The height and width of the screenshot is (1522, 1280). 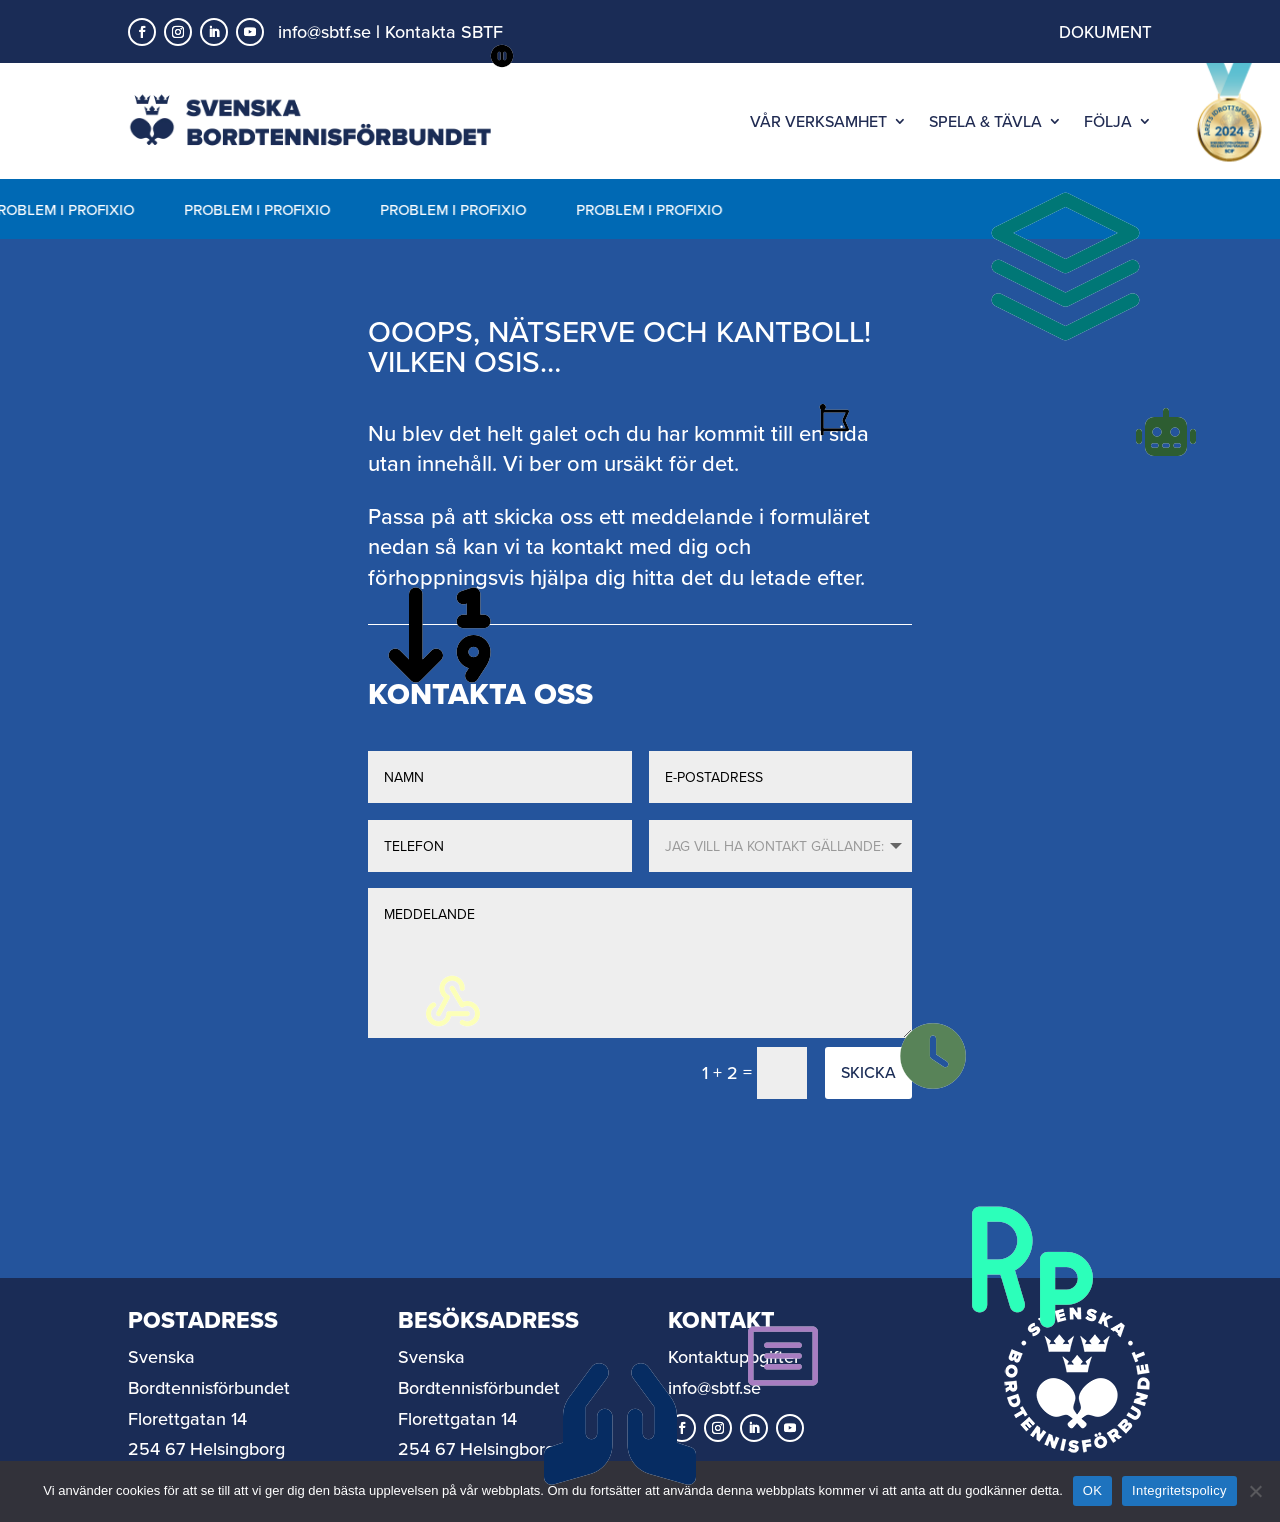 I want to click on view or manage layers, so click(x=1065, y=266).